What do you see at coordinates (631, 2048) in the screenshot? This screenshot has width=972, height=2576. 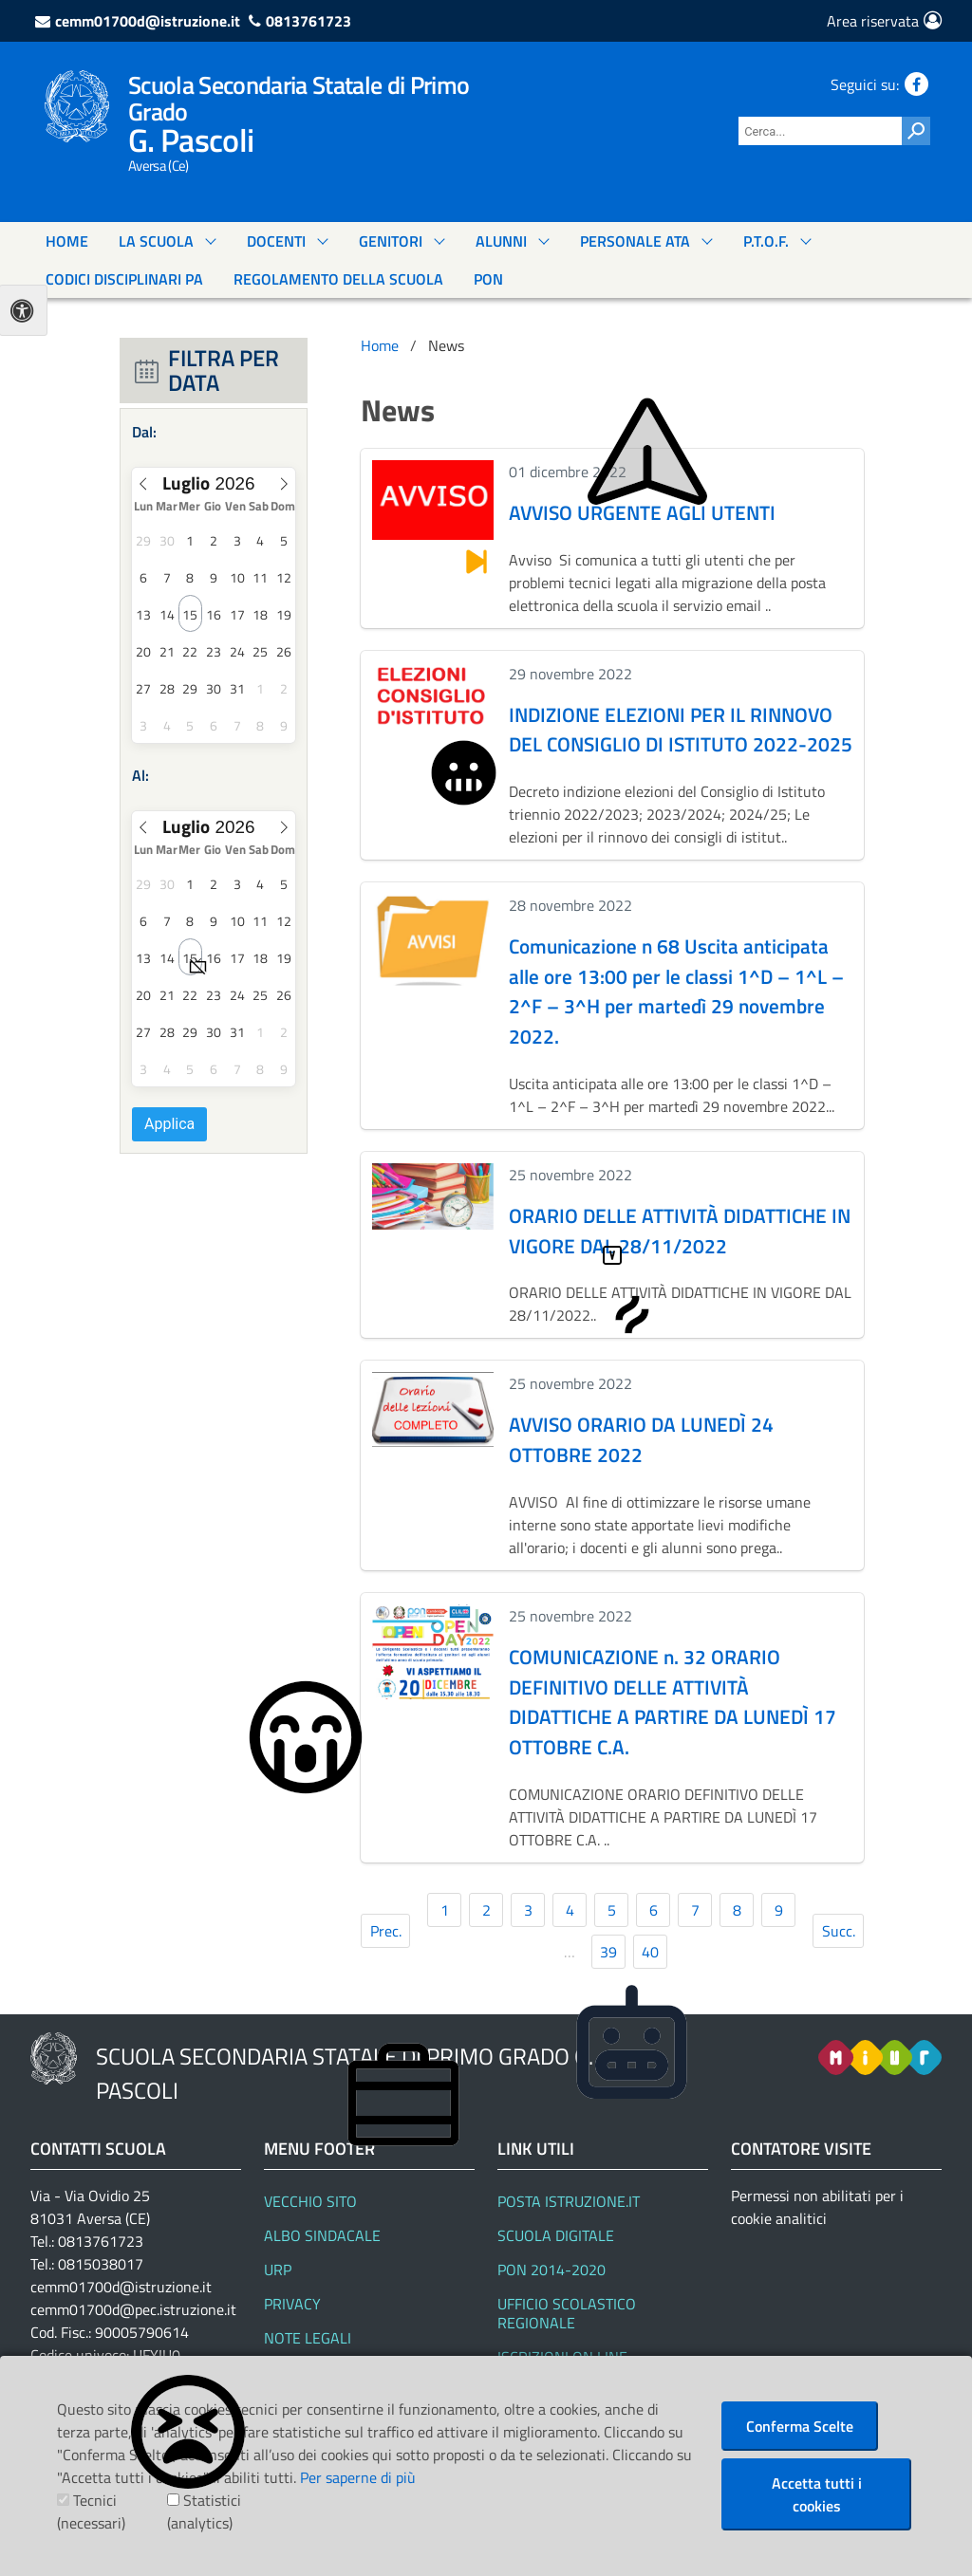 I see `access AI assistant or chatbot` at bounding box center [631, 2048].